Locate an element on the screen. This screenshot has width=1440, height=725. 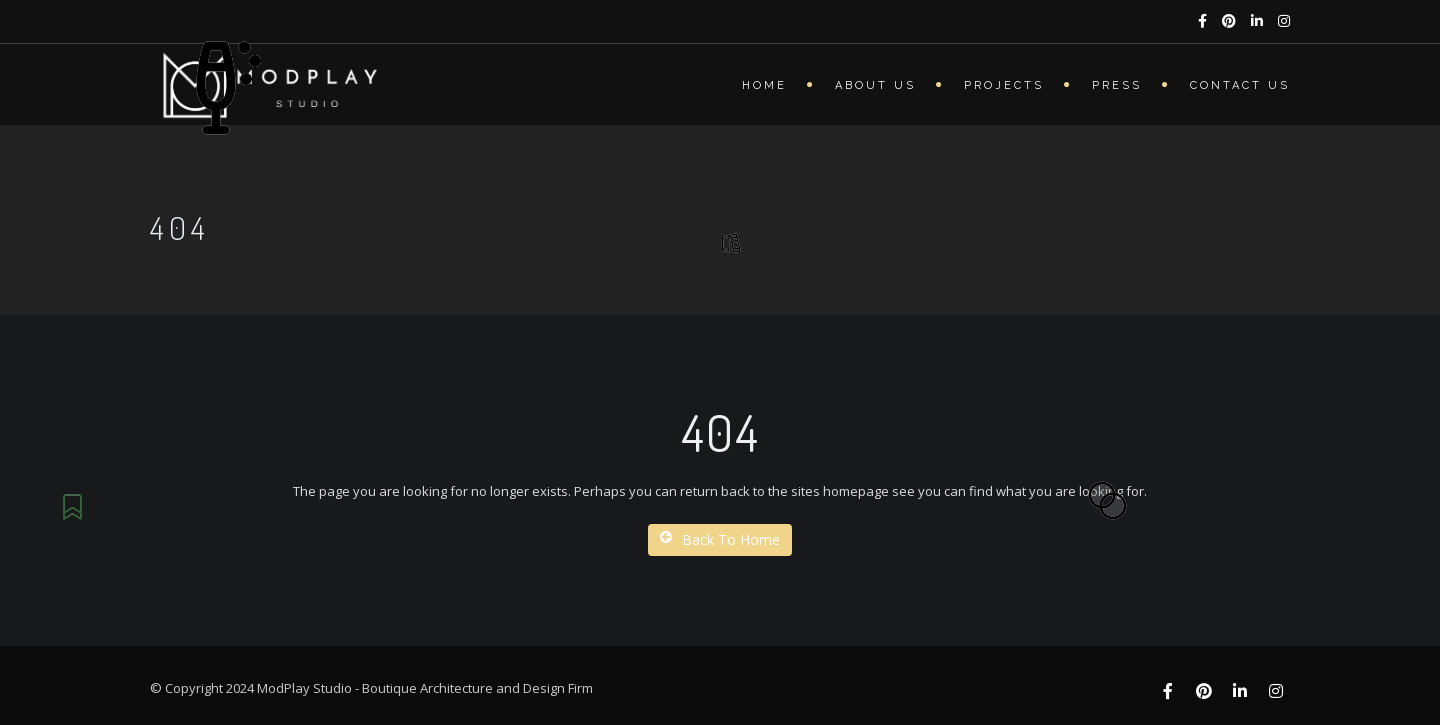
celebrate an achievement or milestone is located at coordinates (219, 88).